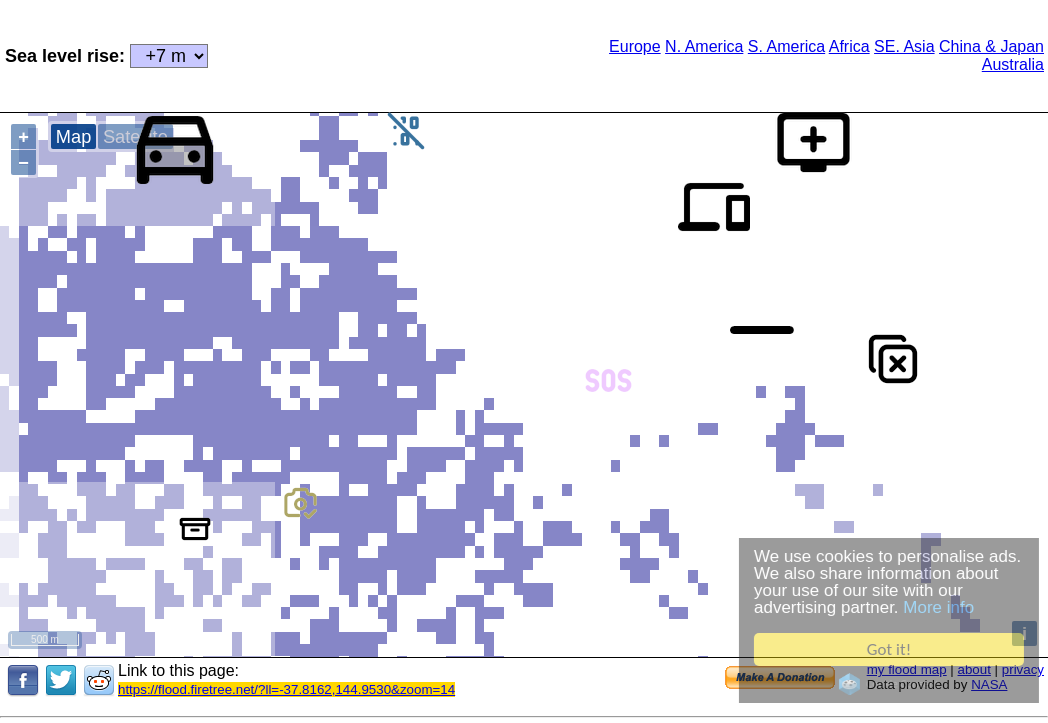 The height and width of the screenshot is (723, 1048). Describe the element at coordinates (406, 131) in the screenshot. I see `binary data or code view is disabled` at that location.